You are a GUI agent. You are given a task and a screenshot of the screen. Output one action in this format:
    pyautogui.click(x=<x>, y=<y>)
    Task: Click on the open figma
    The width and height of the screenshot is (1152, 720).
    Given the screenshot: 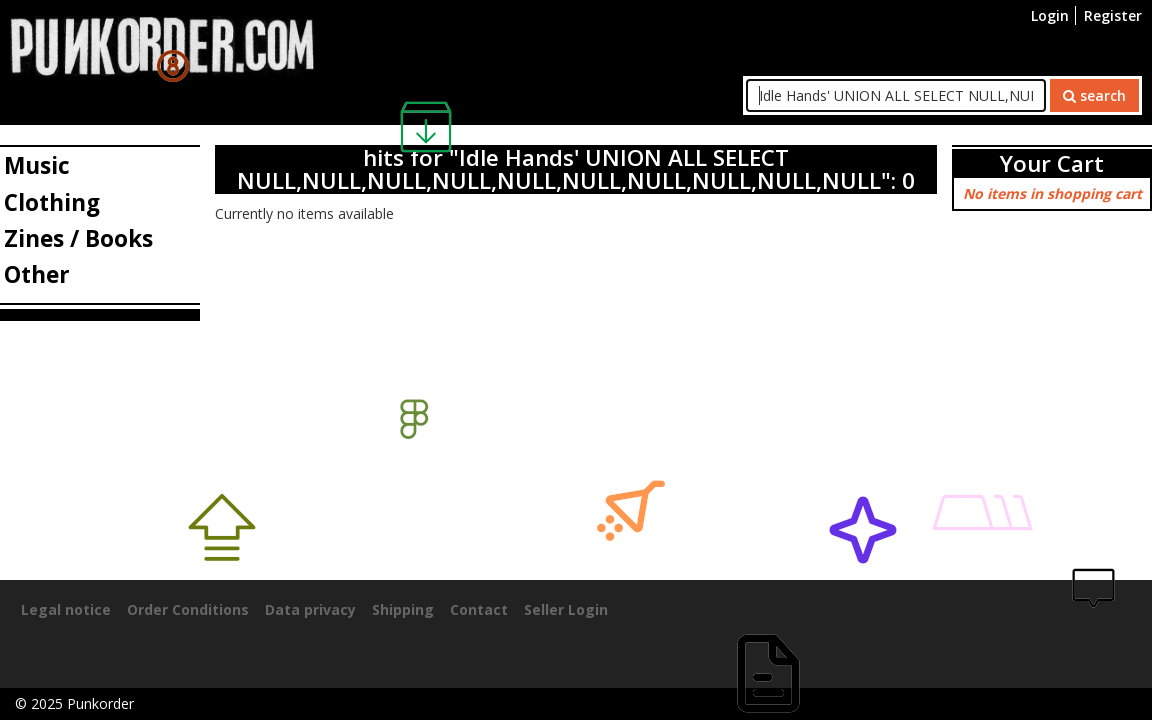 What is the action you would take?
    pyautogui.click(x=413, y=418)
    